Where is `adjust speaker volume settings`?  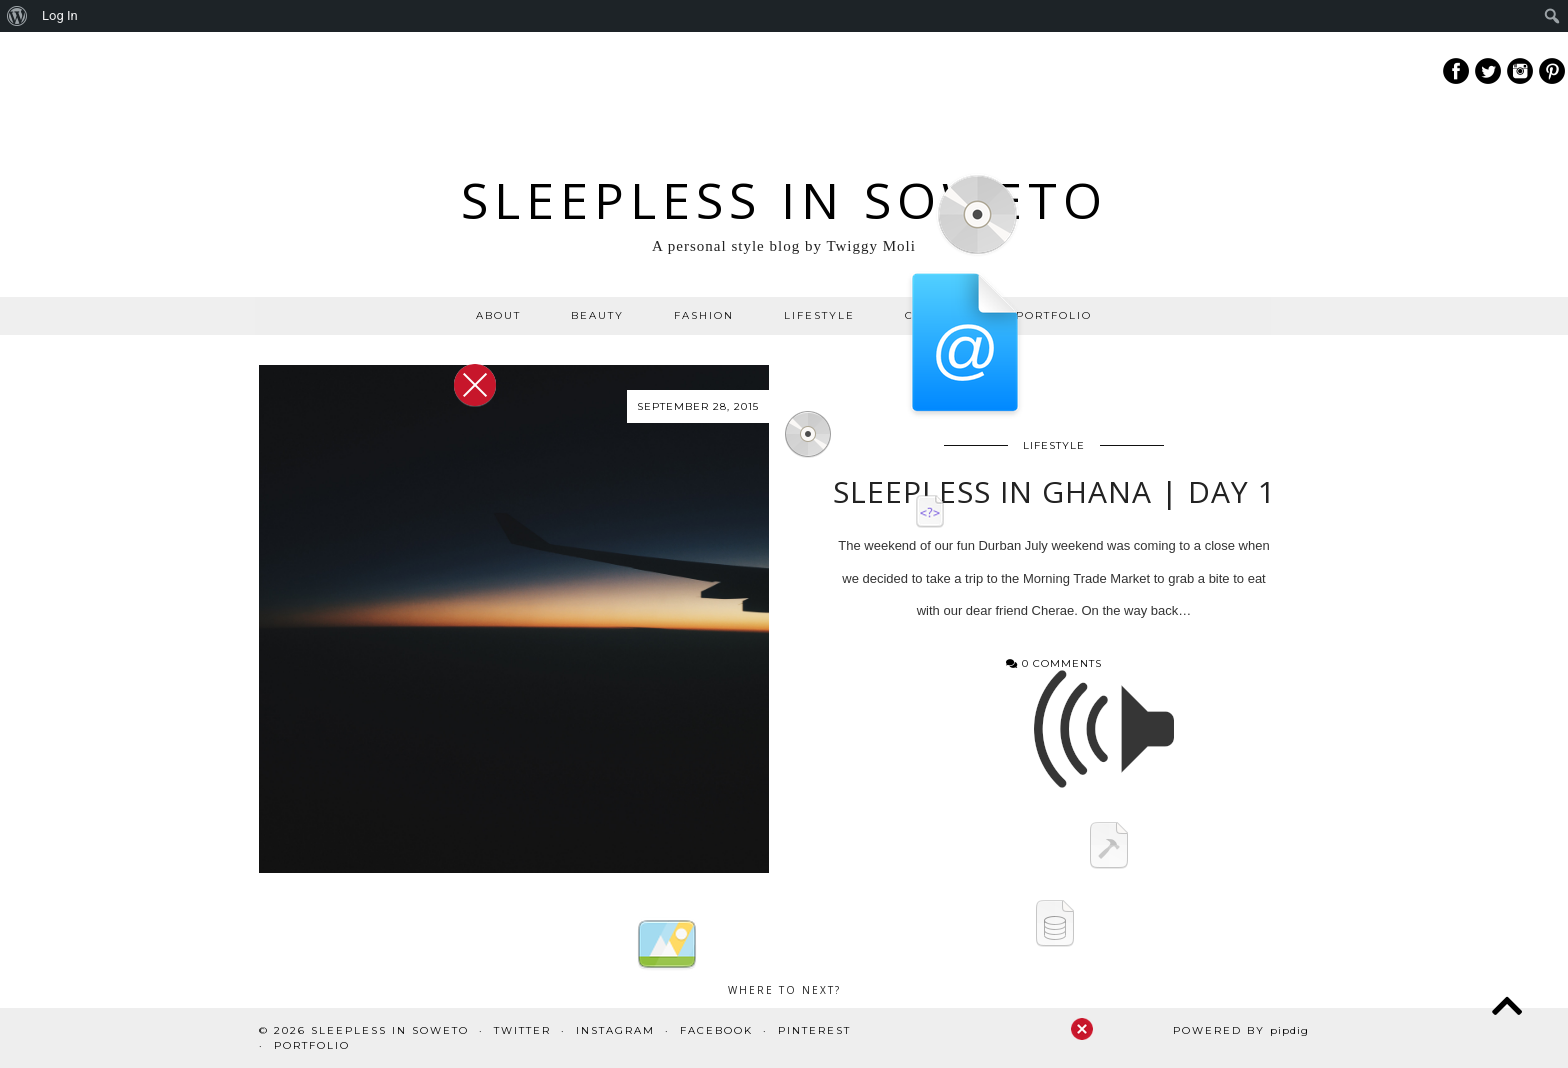 adjust speaker volume settings is located at coordinates (1104, 729).